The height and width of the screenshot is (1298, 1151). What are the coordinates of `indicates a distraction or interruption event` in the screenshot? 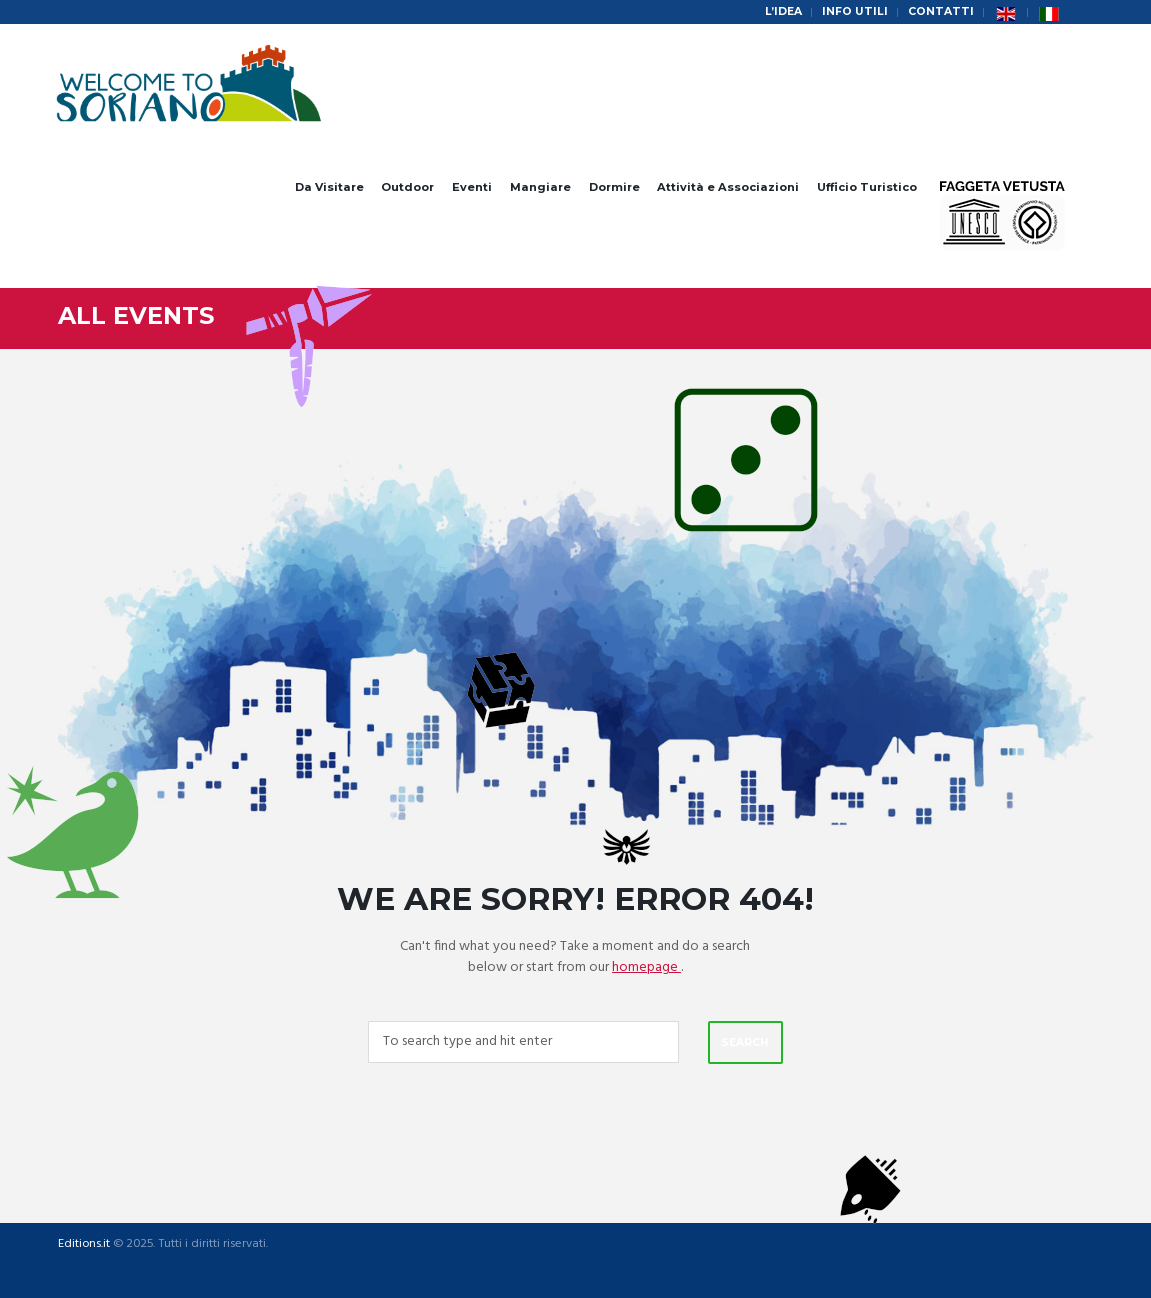 It's located at (73, 831).